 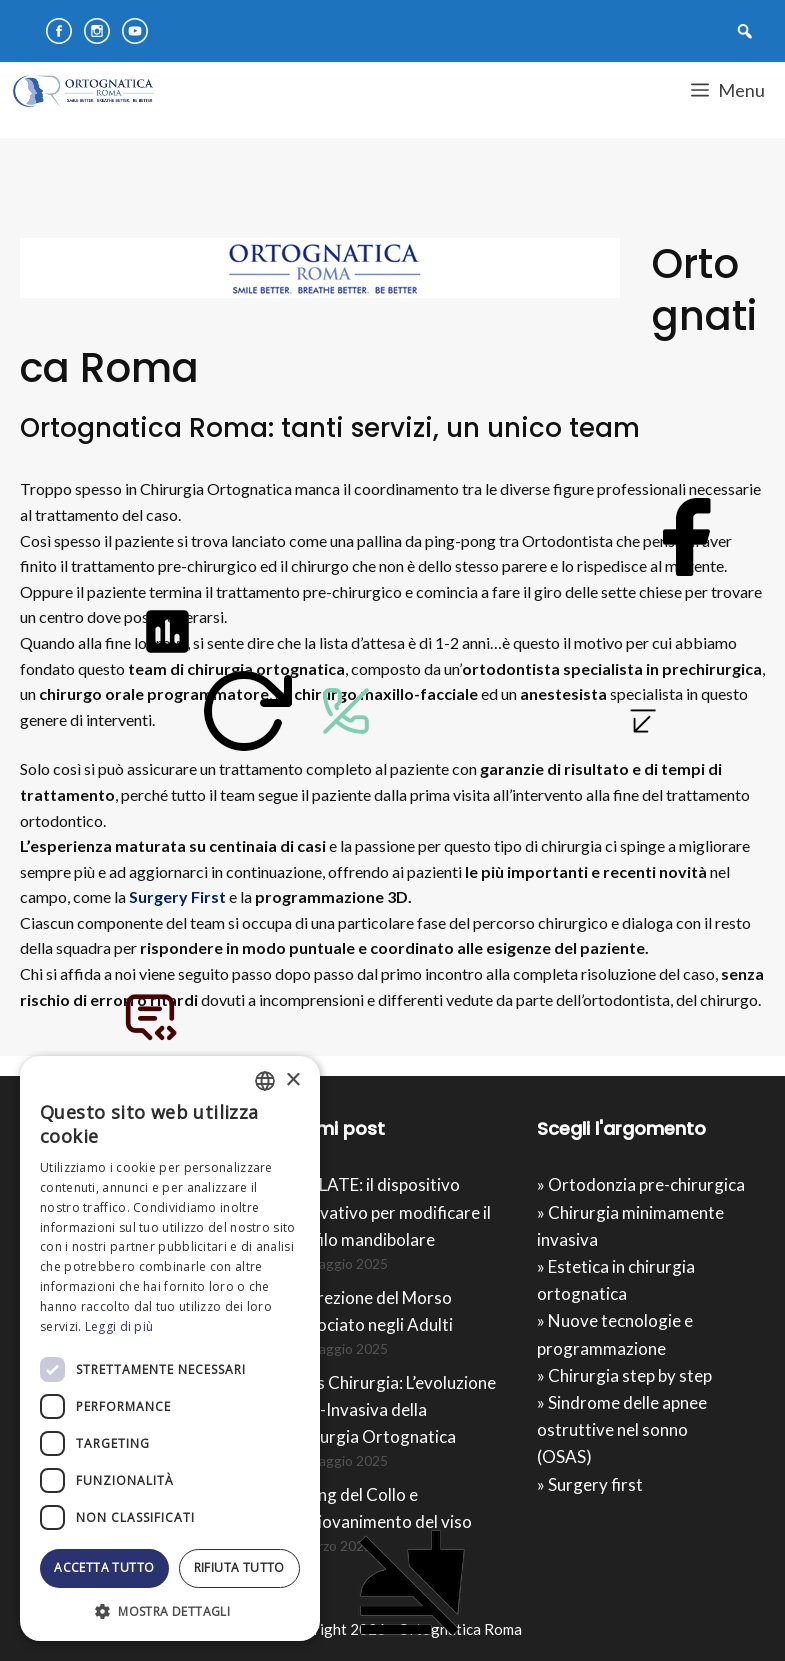 I want to click on view poll results, so click(x=167, y=631).